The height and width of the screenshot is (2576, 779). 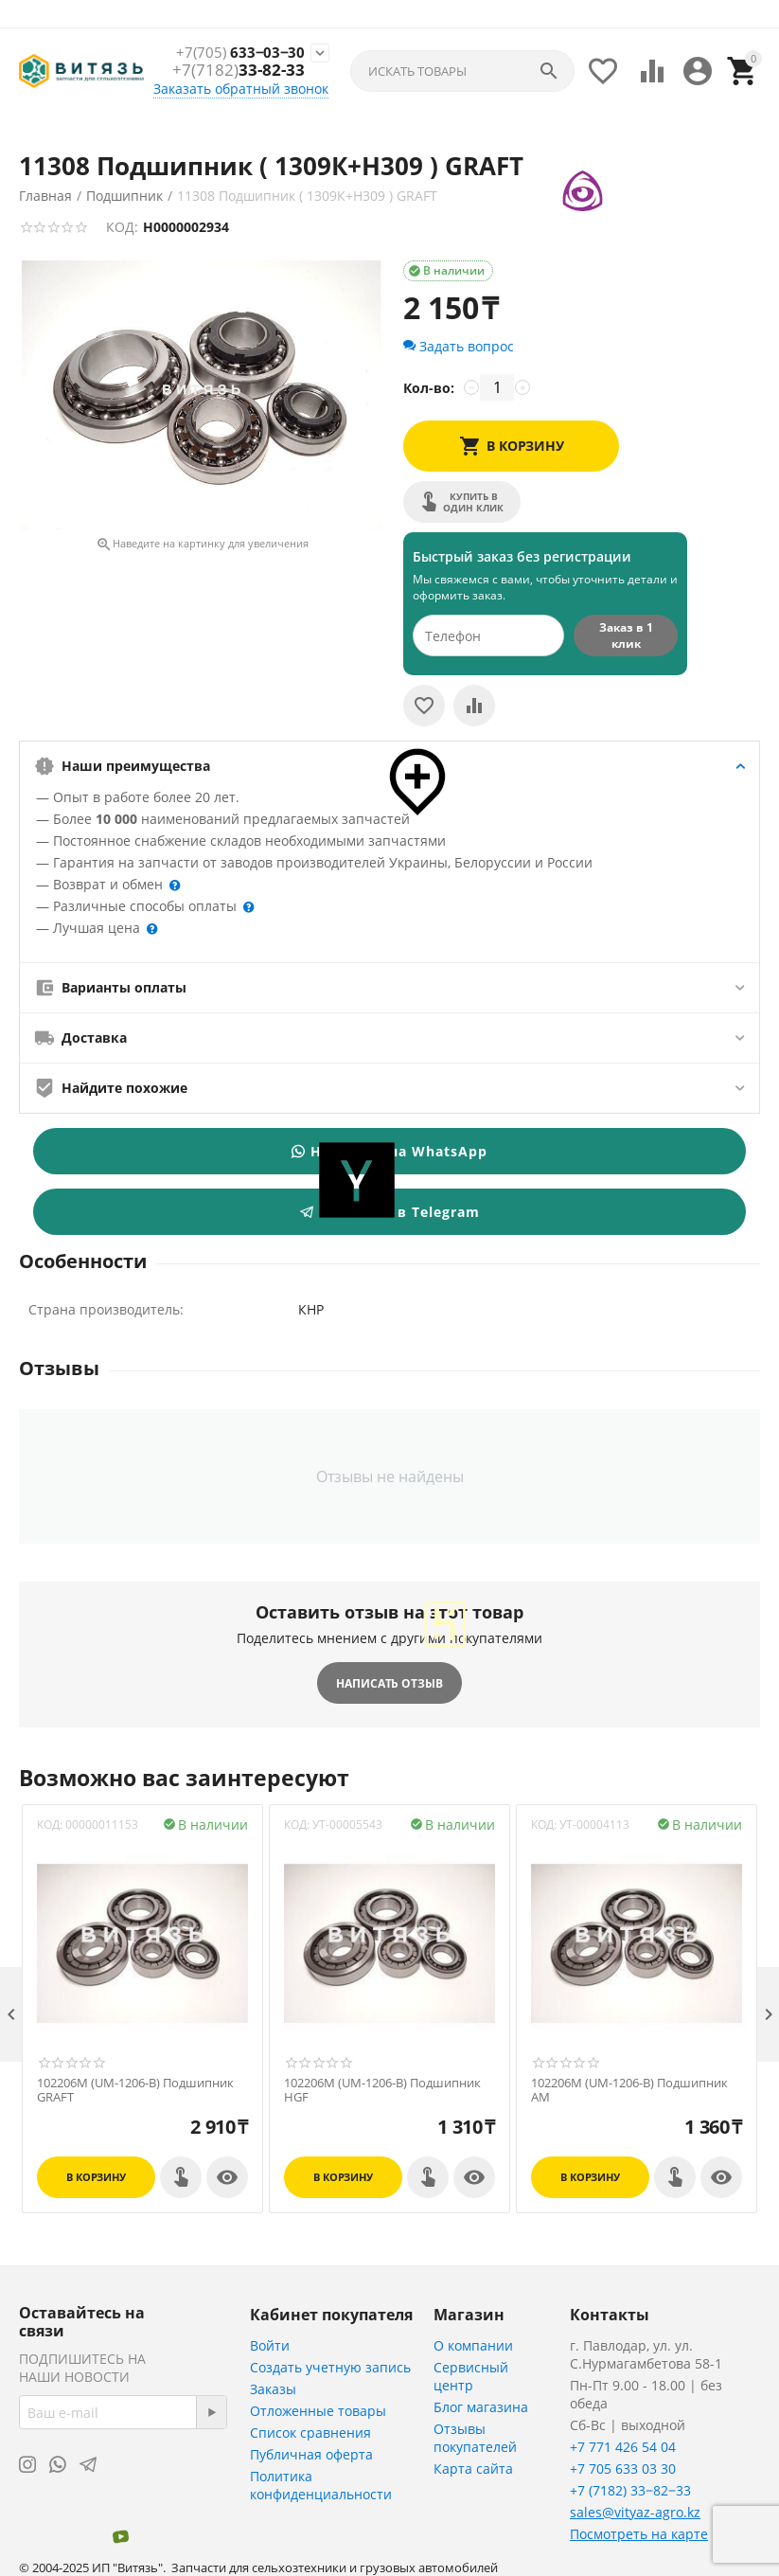 What do you see at coordinates (357, 1180) in the screenshot?
I see `Y Combinator logo` at bounding box center [357, 1180].